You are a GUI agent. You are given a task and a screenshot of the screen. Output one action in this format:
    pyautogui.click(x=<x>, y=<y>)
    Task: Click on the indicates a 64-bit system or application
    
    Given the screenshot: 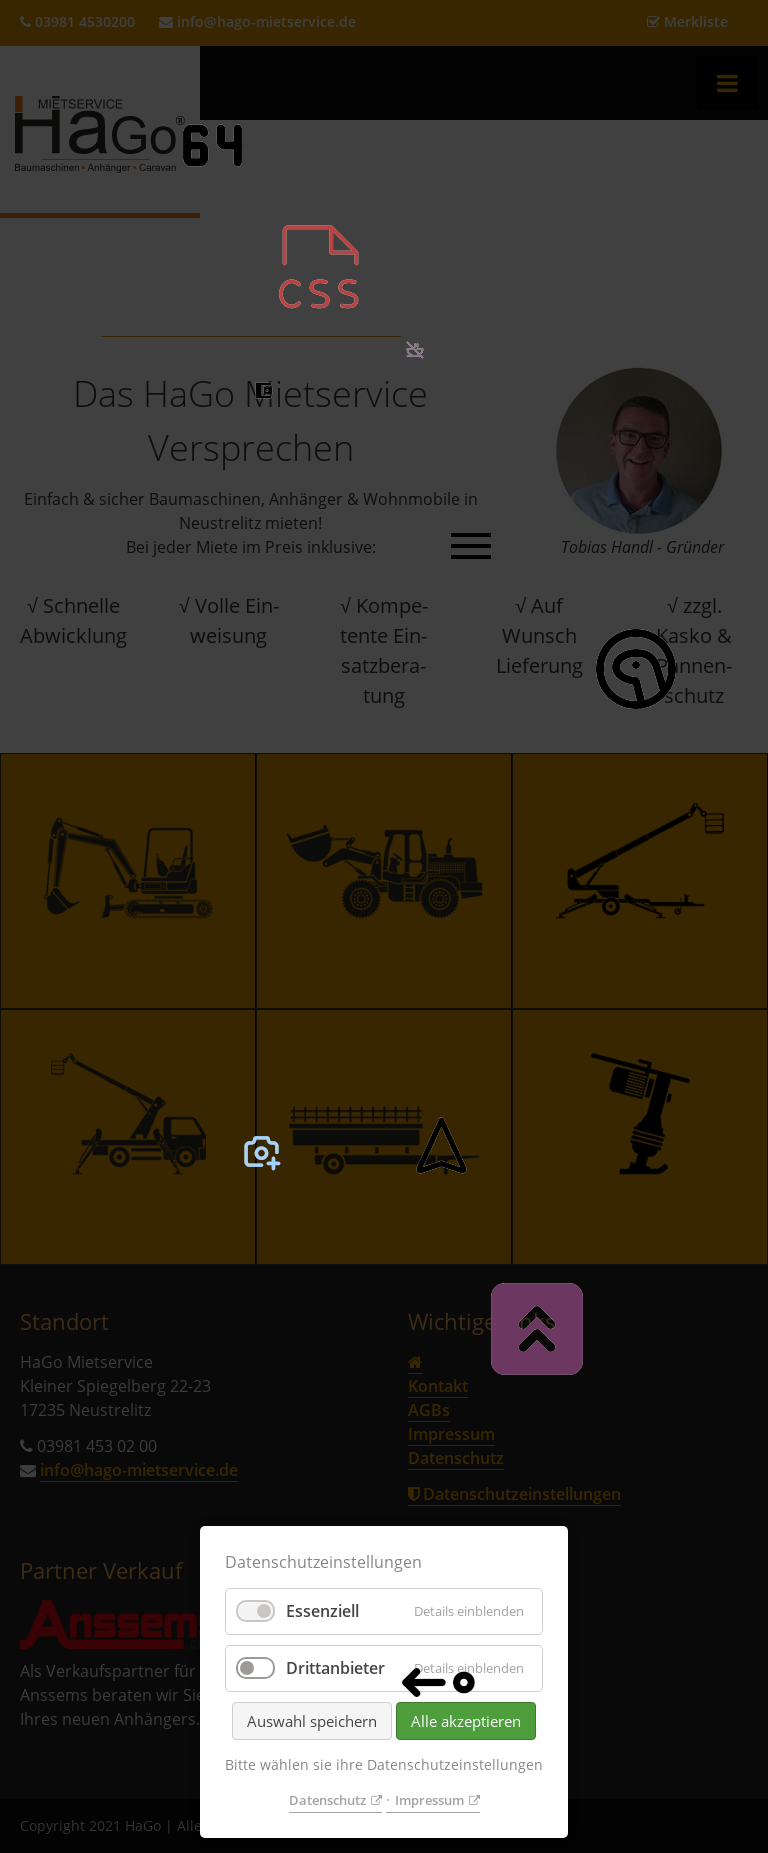 What is the action you would take?
    pyautogui.click(x=212, y=145)
    